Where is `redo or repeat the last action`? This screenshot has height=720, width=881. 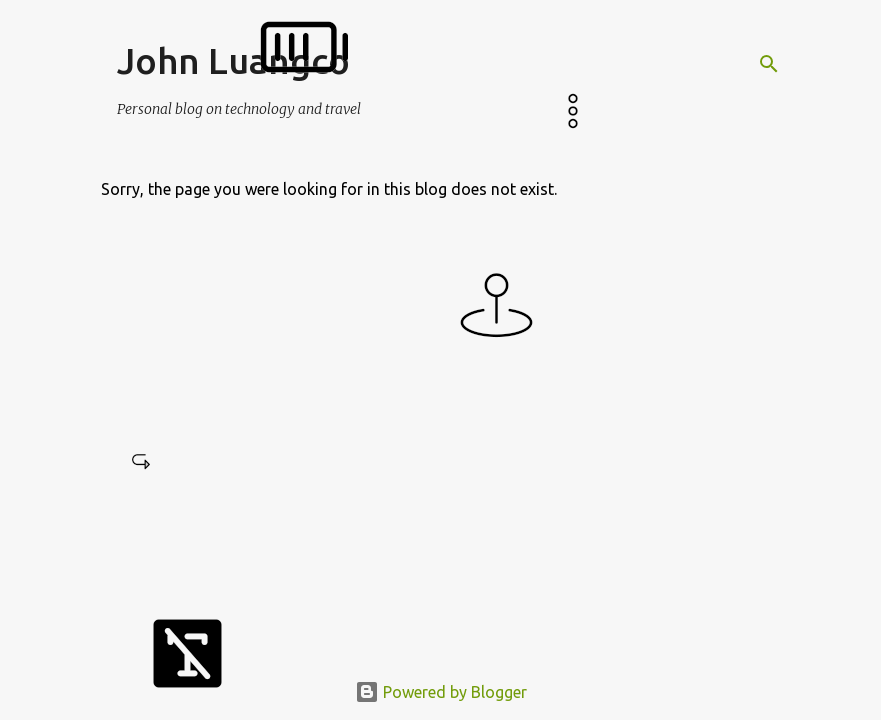 redo or repeat the last action is located at coordinates (141, 461).